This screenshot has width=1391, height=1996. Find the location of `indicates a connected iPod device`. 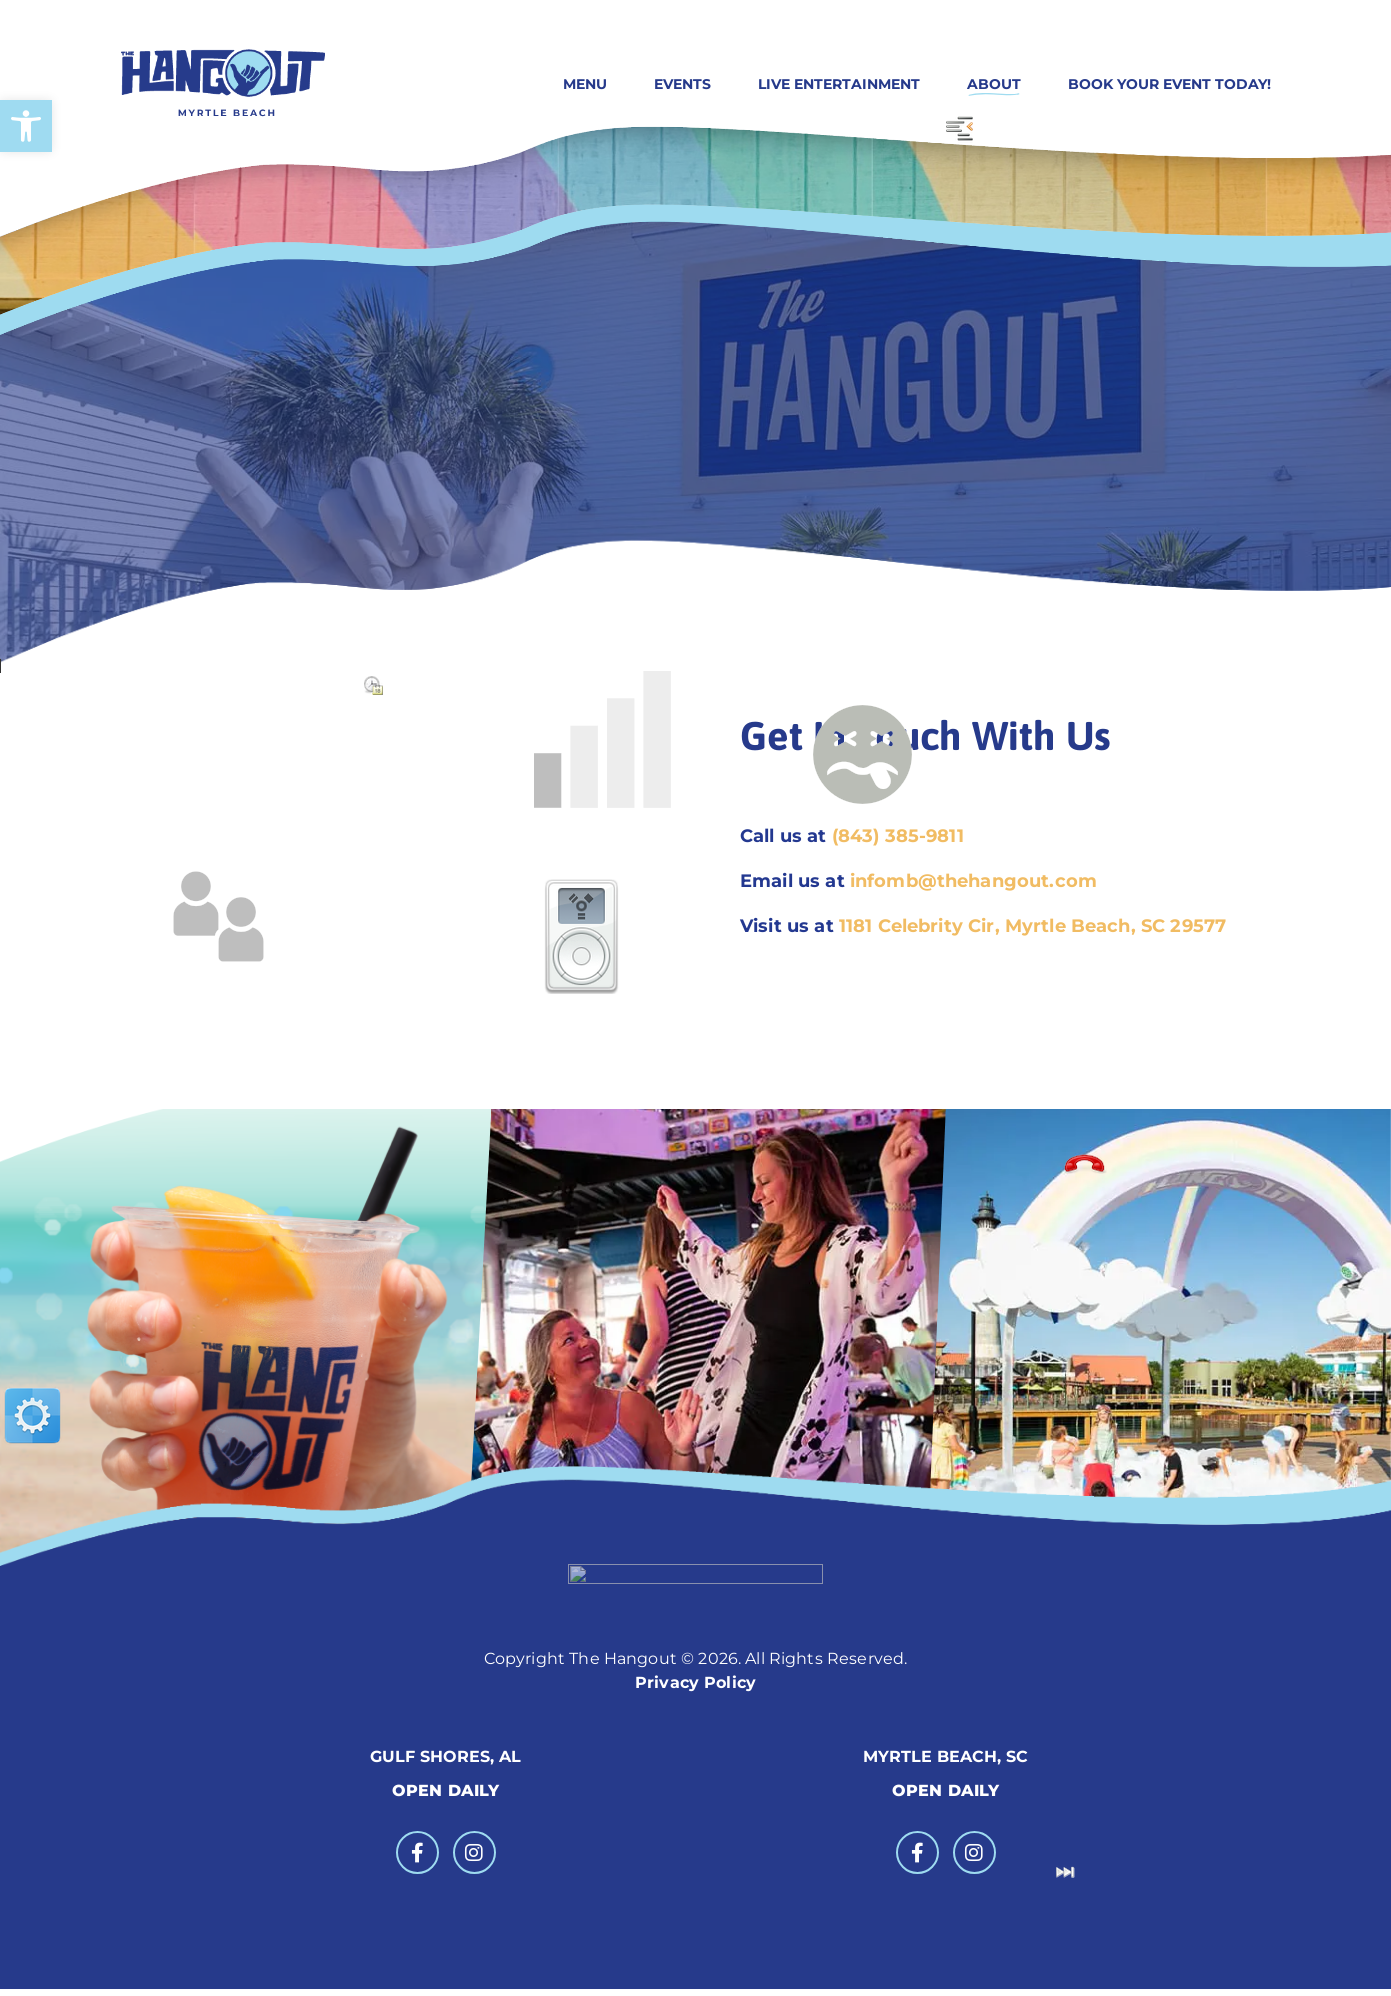

indicates a connected iPod device is located at coordinates (581, 936).